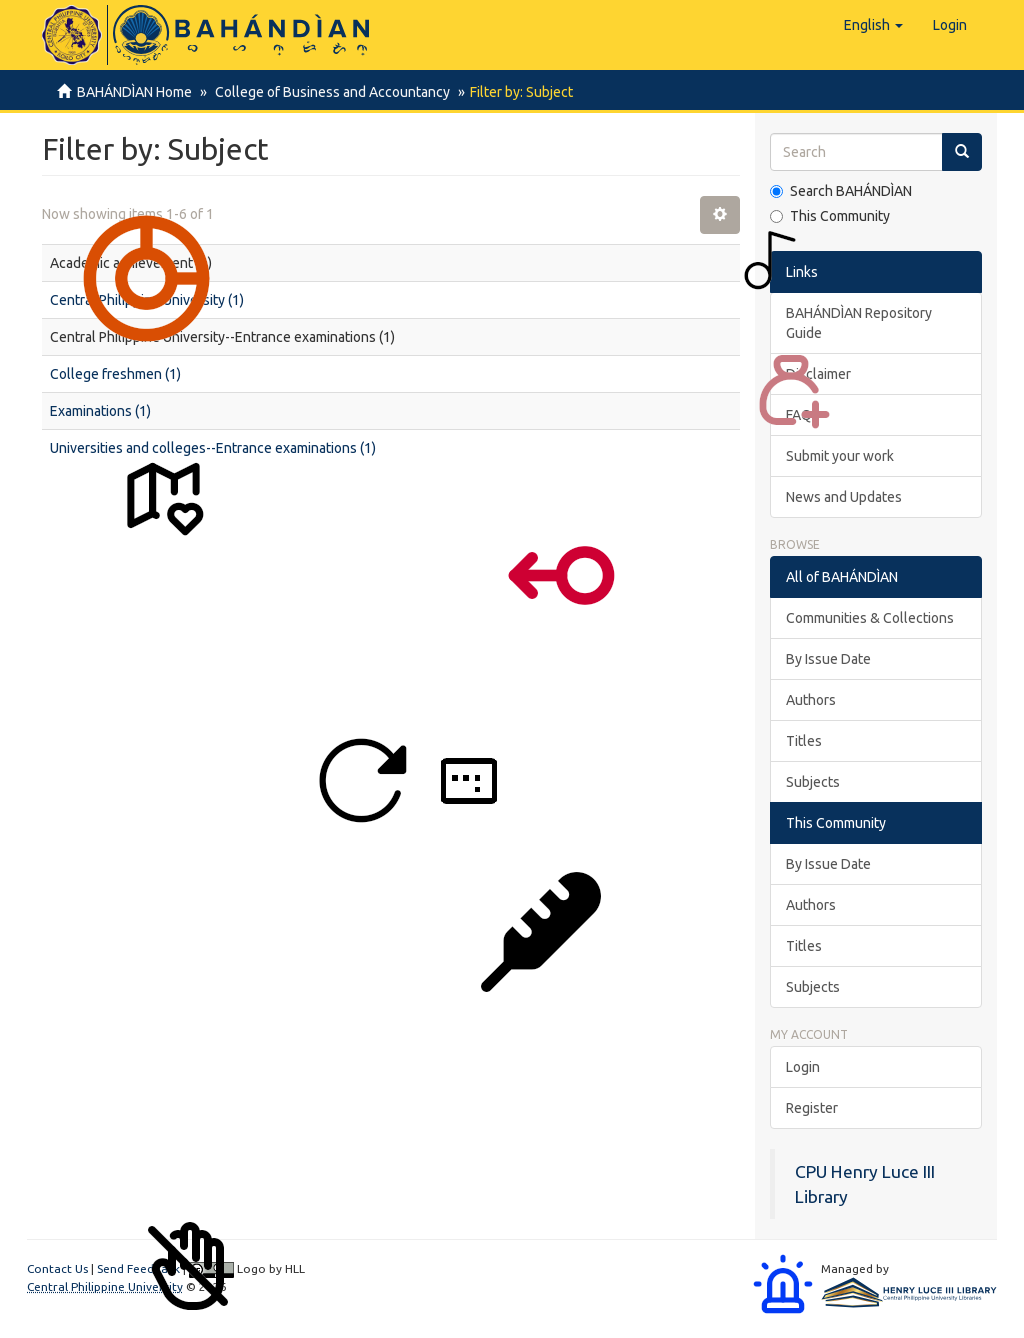 This screenshot has width=1024, height=1338. Describe the element at coordinates (146, 278) in the screenshot. I see `view donut chart analytics` at that location.